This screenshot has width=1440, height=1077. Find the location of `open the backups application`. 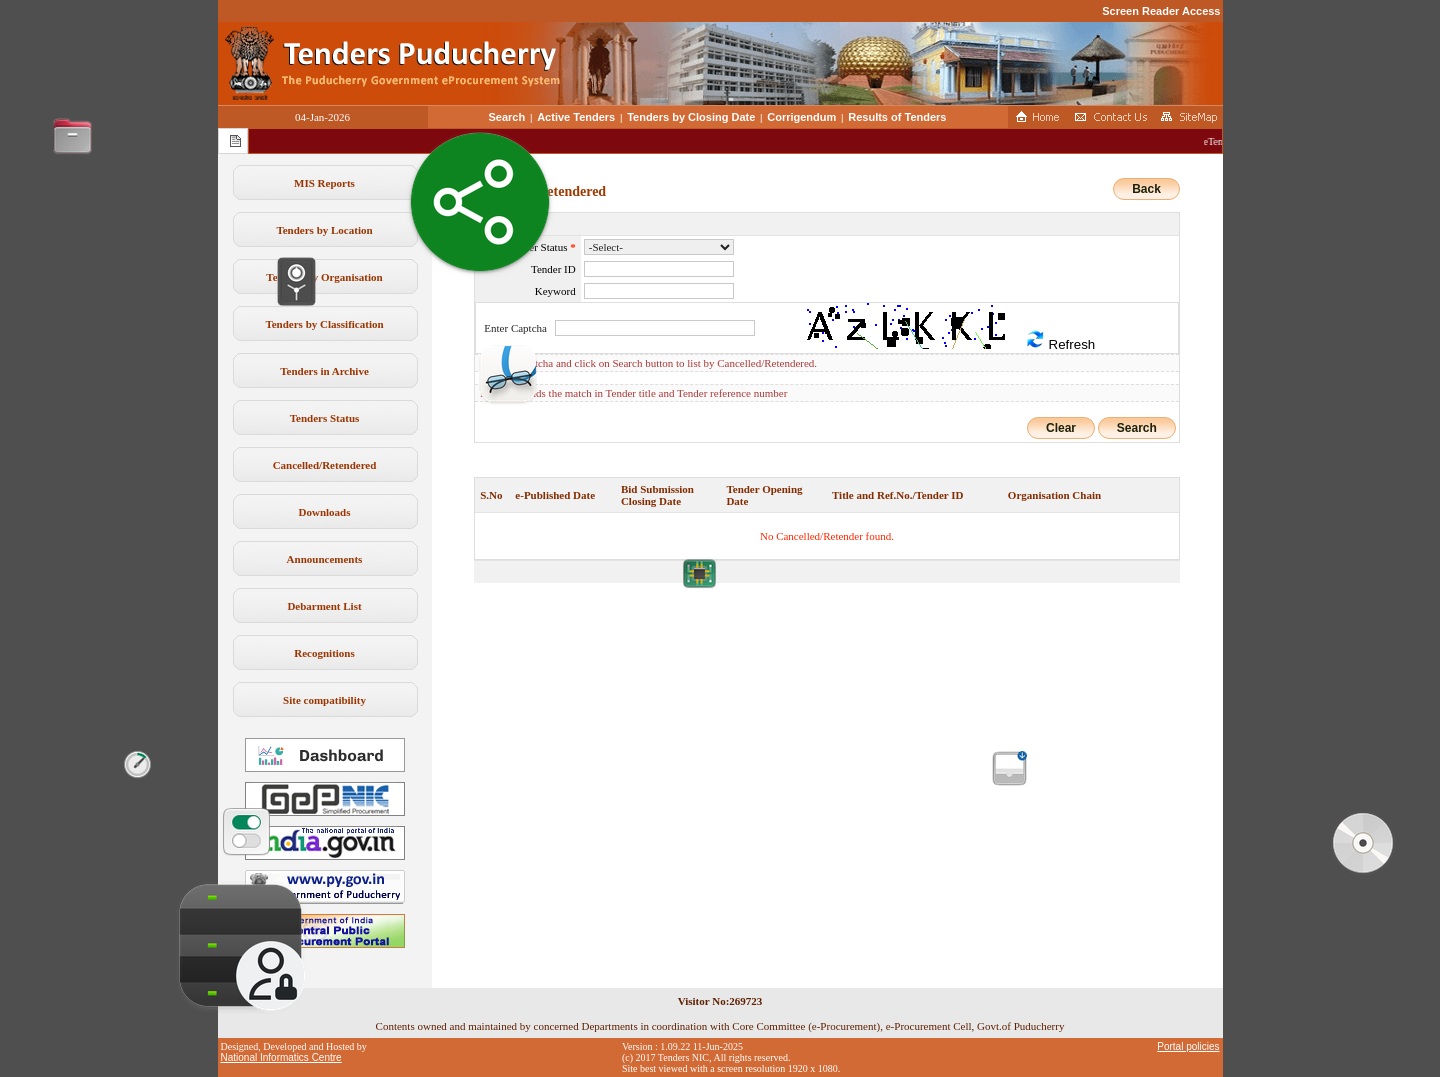

open the backups application is located at coordinates (296, 281).